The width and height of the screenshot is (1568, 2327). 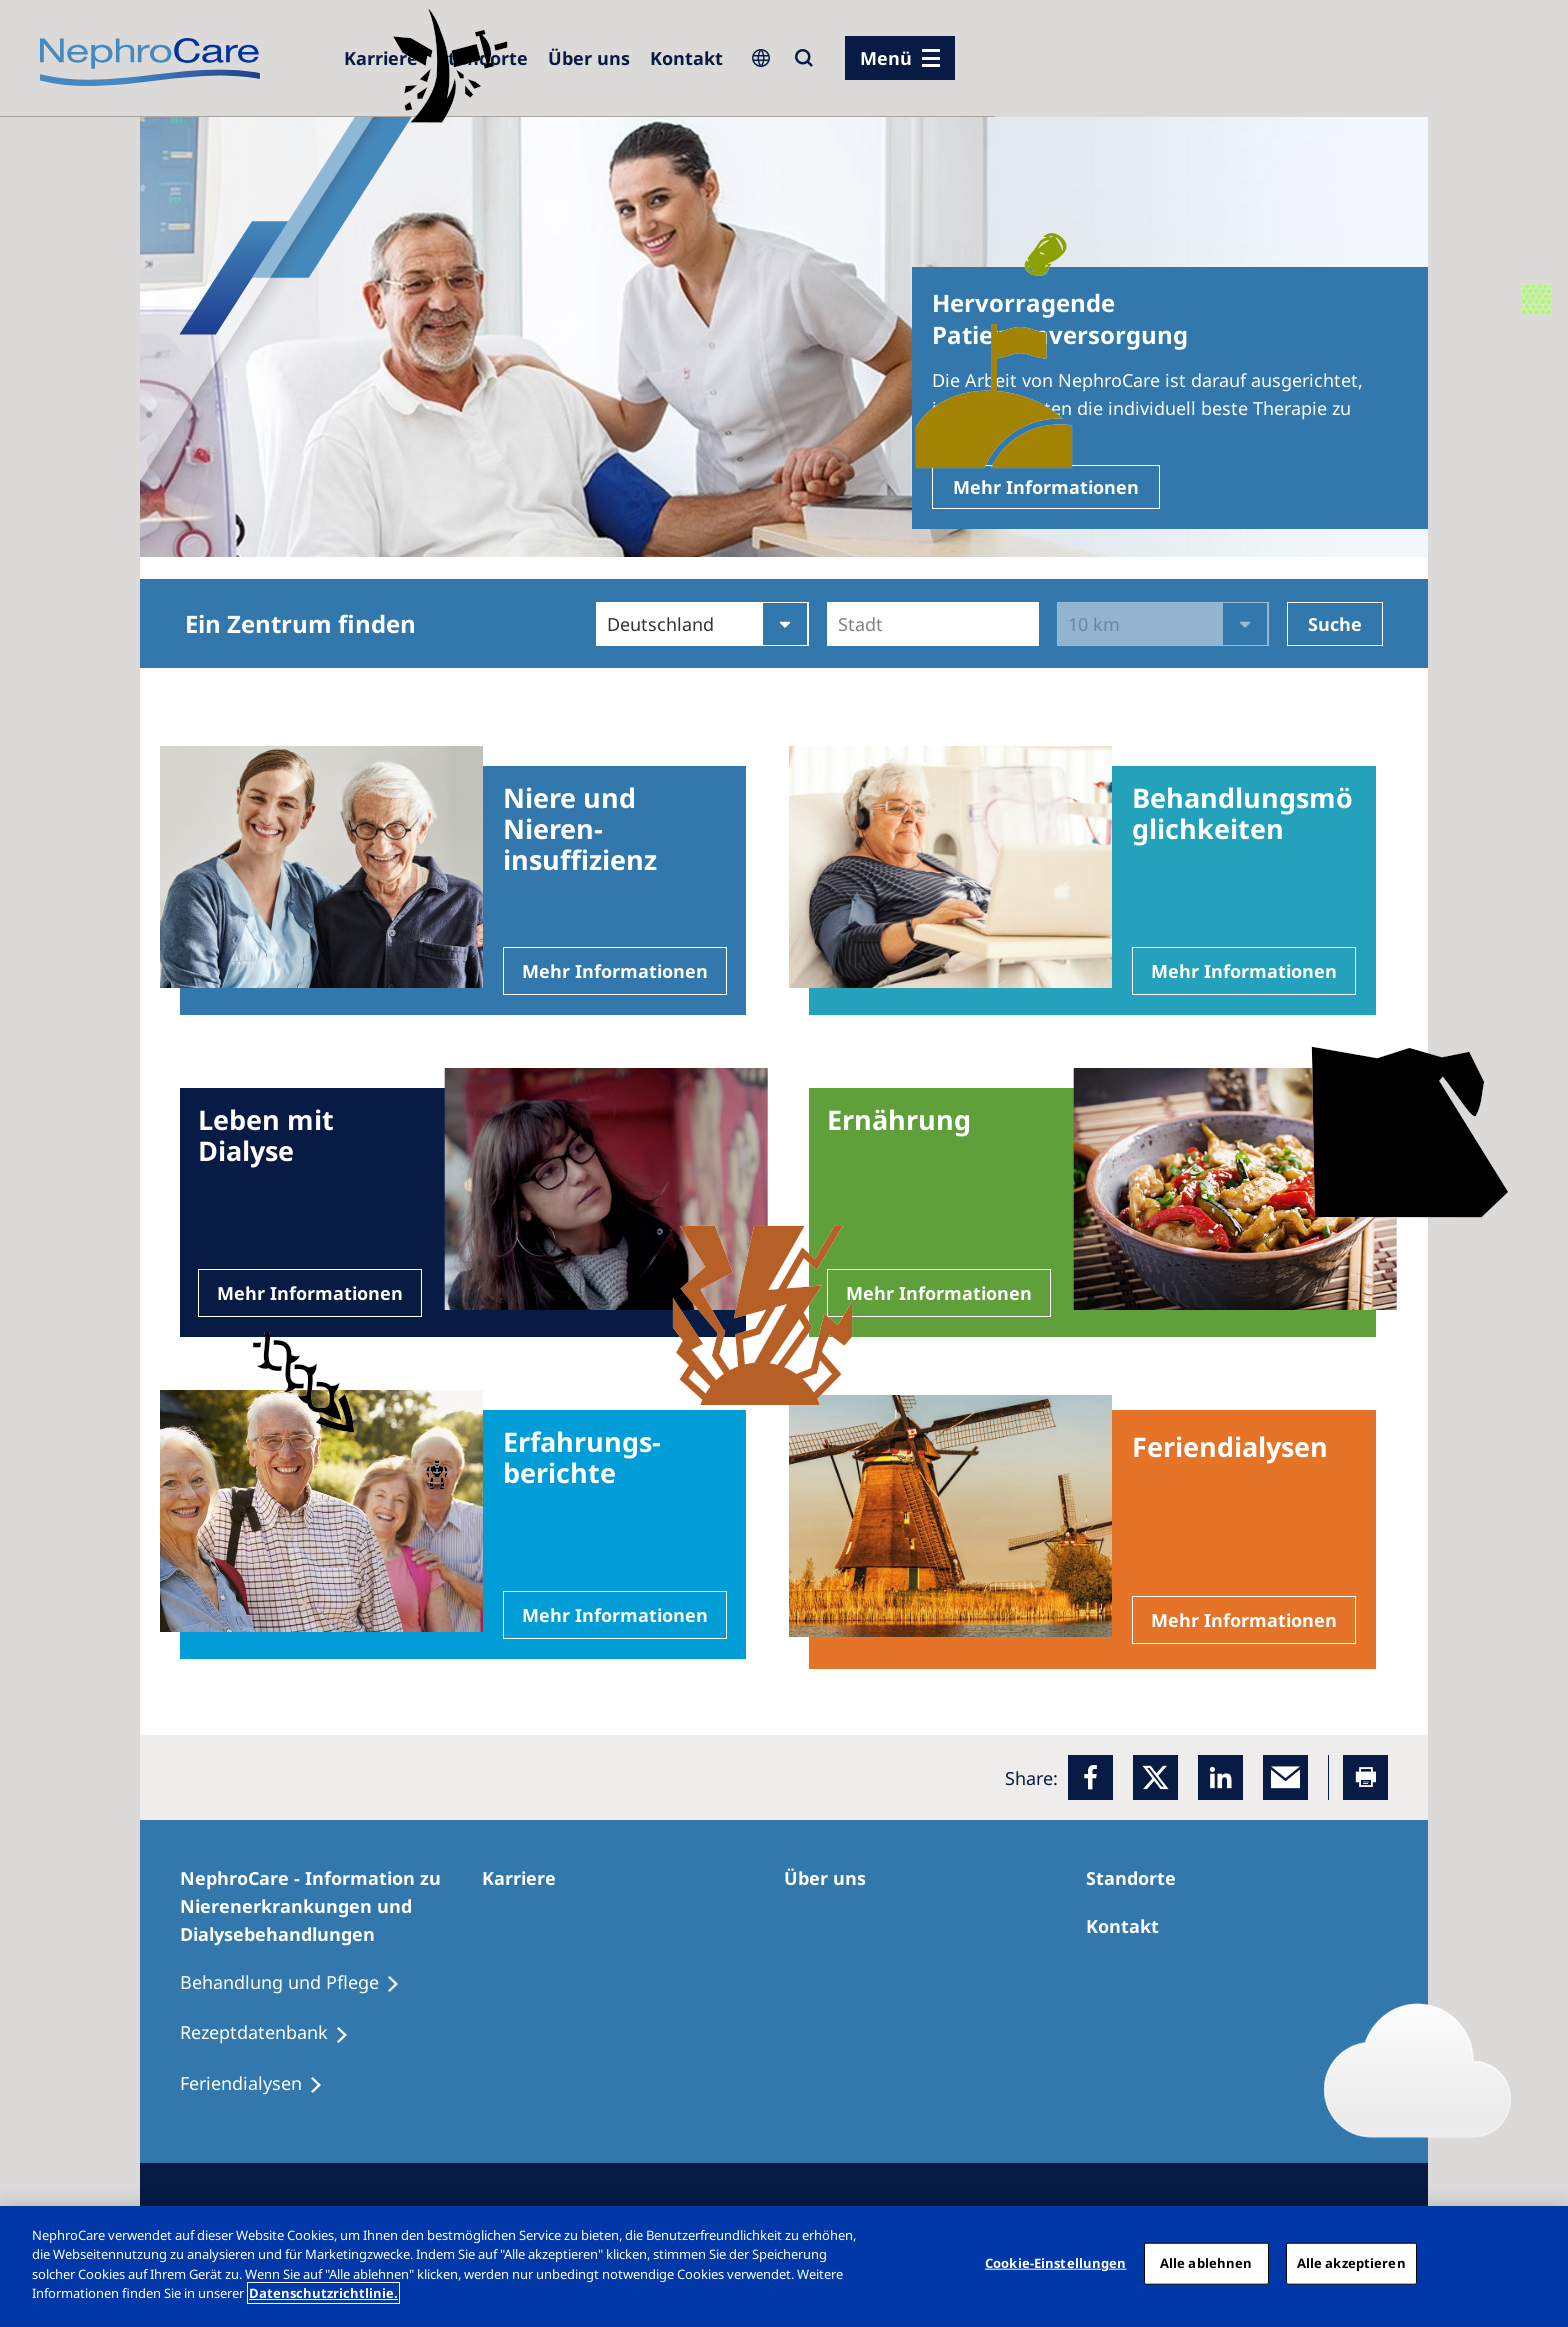 What do you see at coordinates (303, 1382) in the screenshot?
I see `select a thorn or vine-based attack ability` at bounding box center [303, 1382].